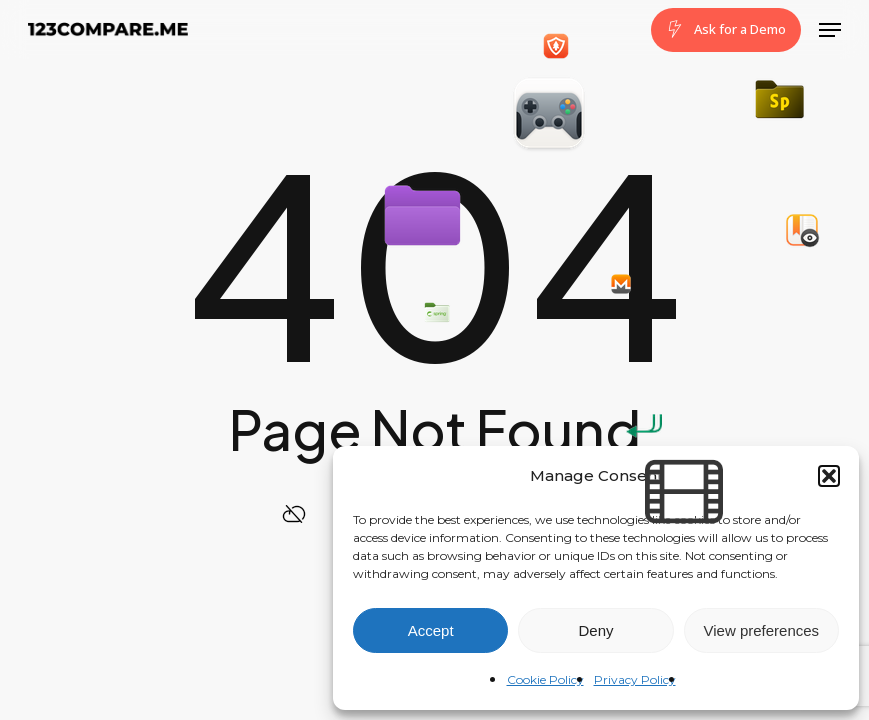 Image resolution: width=869 pixels, height=720 pixels. I want to click on reply to all recipients of an email, so click(643, 423).